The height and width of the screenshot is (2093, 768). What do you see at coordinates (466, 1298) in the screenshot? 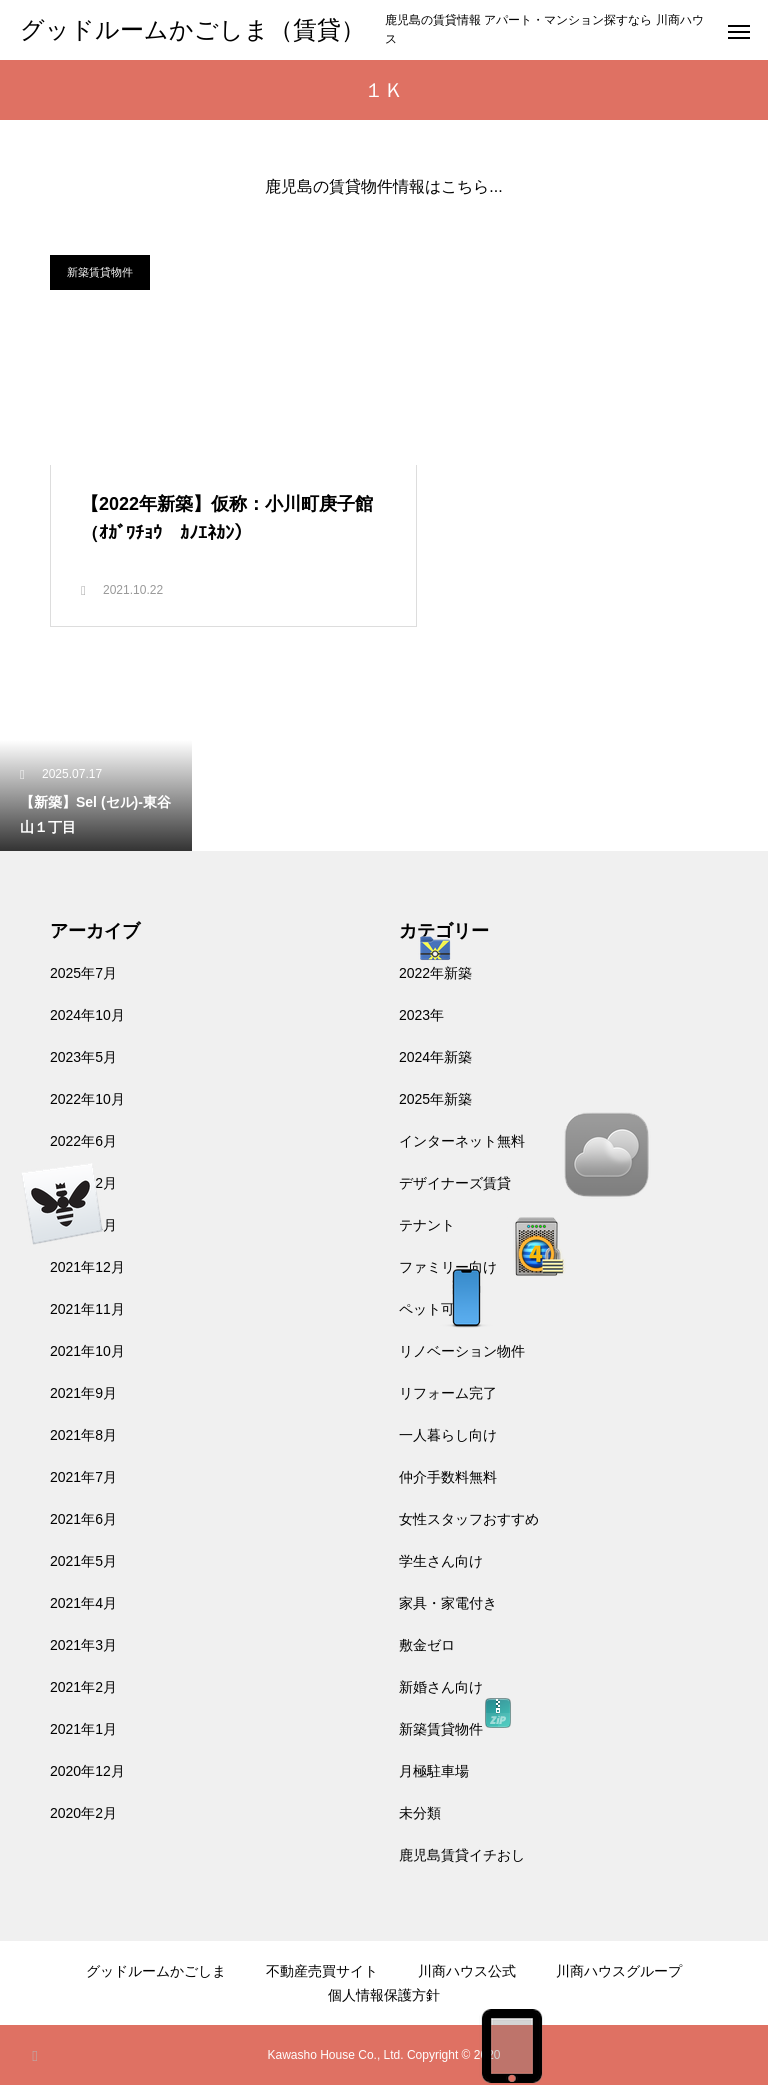
I see `iPhone 14 device icon` at bounding box center [466, 1298].